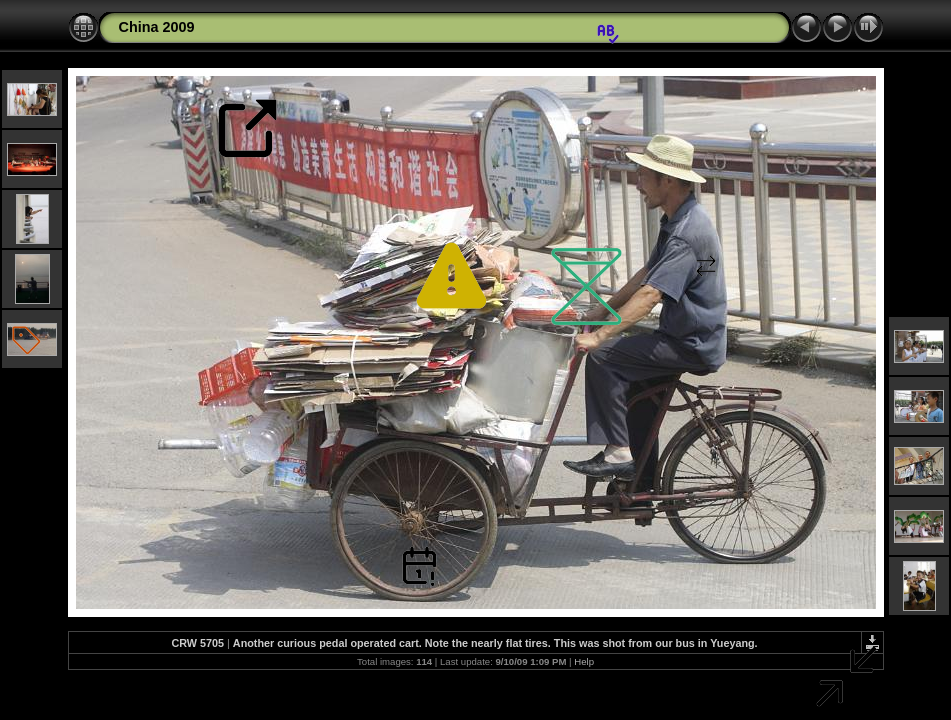  I want to click on switch between two views or modes, so click(706, 266).